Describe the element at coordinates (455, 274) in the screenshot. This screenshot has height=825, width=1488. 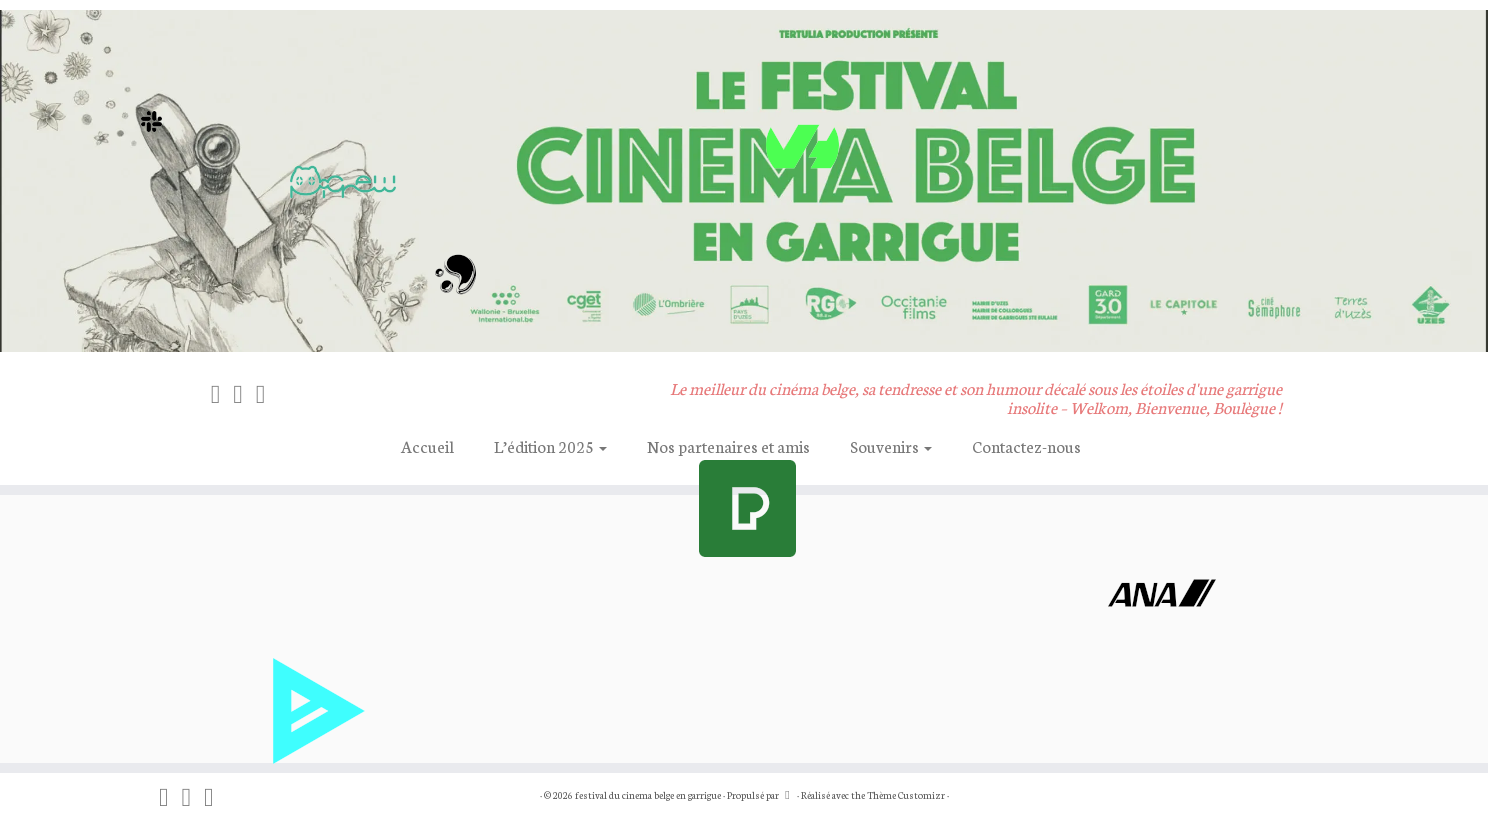
I see `mercurial version control system logo` at that location.